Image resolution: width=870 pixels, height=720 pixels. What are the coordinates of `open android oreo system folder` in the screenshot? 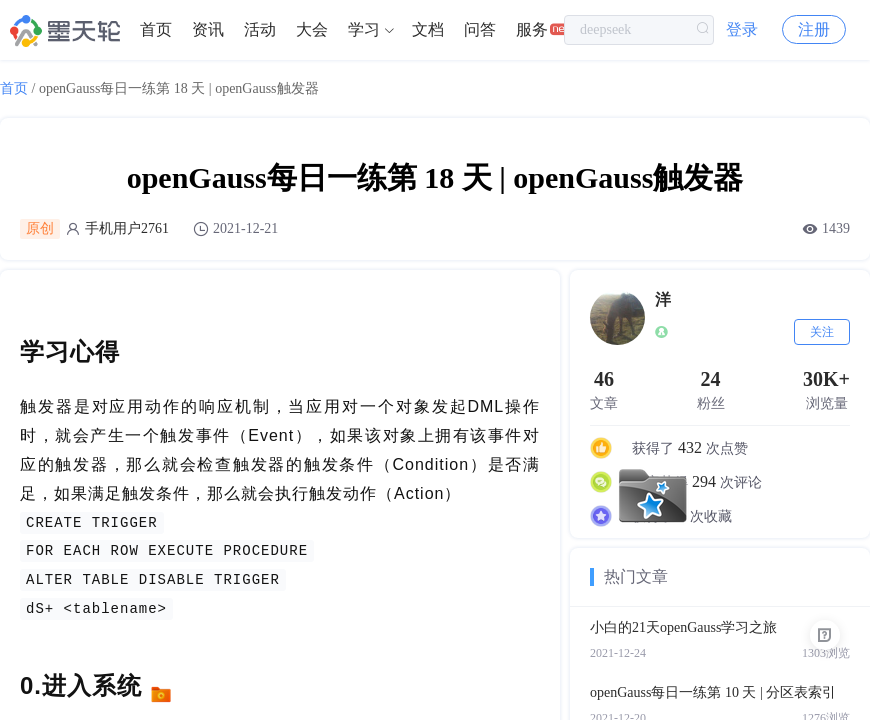 It's located at (161, 695).